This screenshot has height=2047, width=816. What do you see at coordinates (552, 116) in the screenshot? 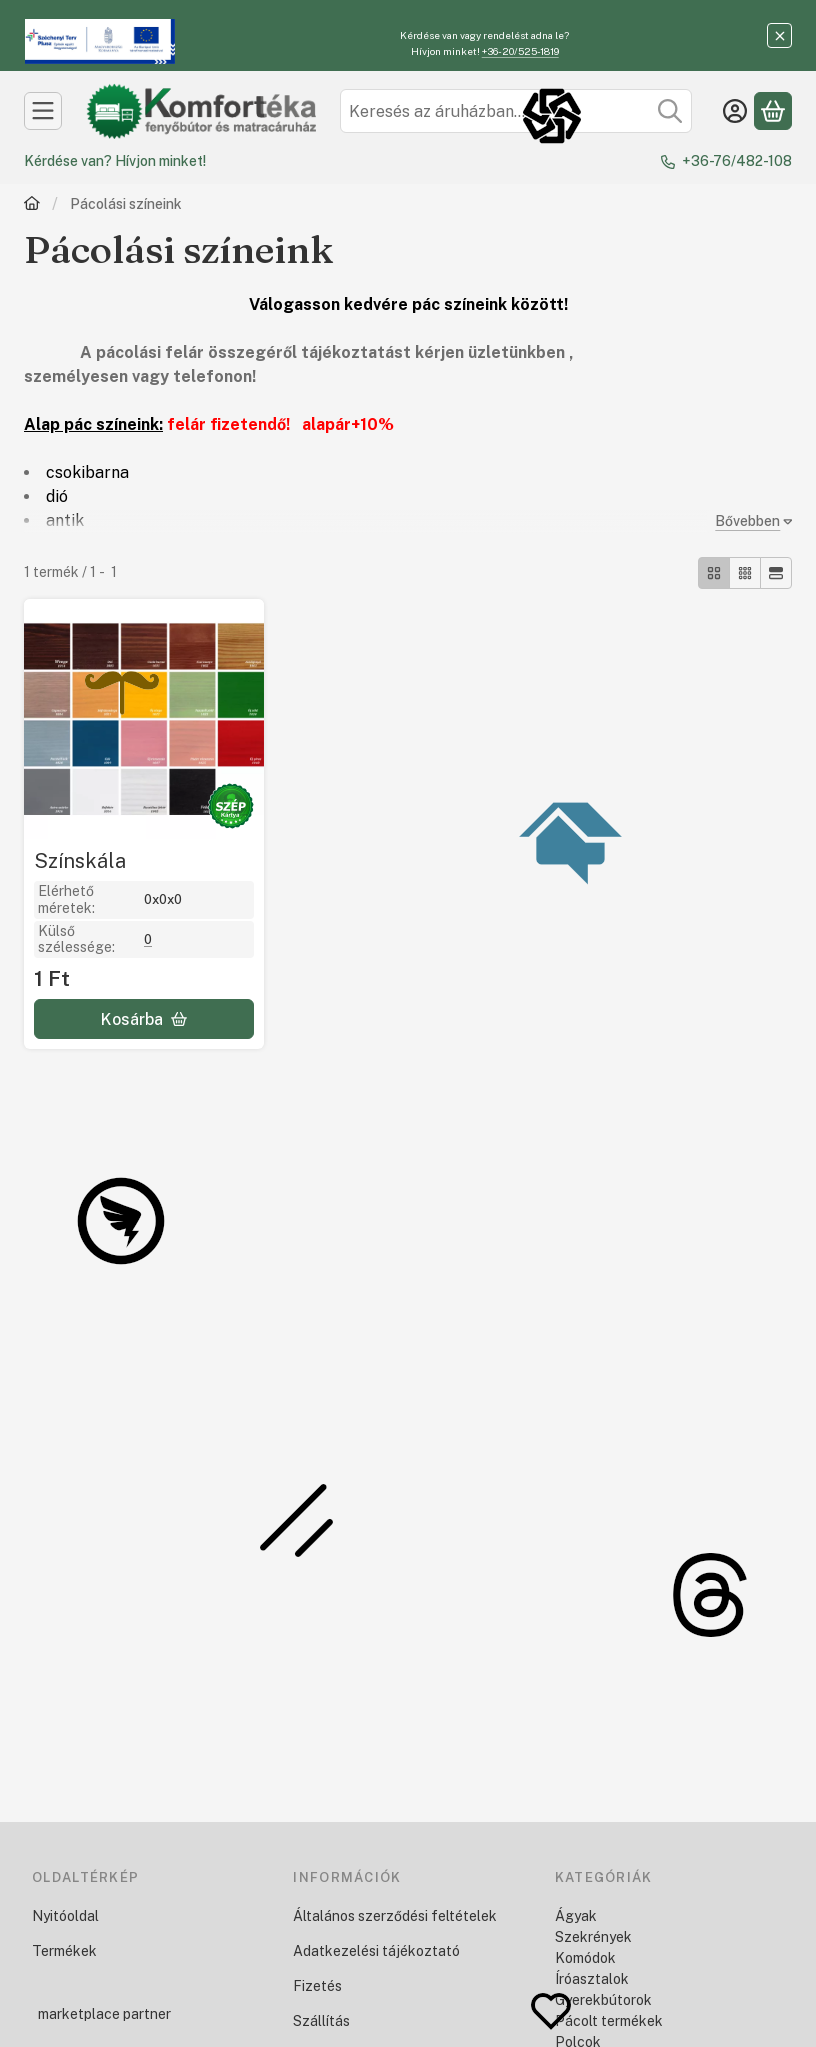
I see `images.cv logo` at bounding box center [552, 116].